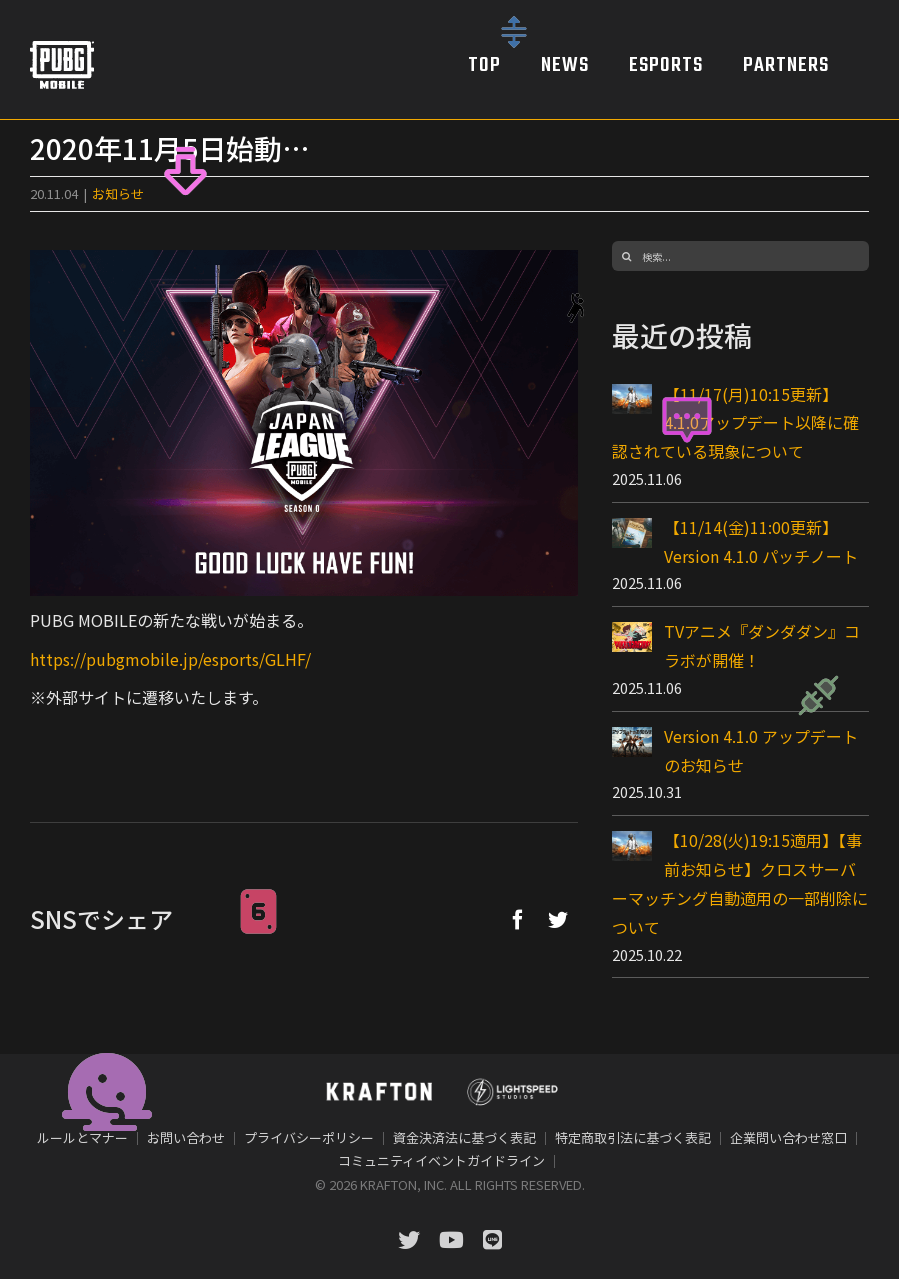 The image size is (899, 1279). I want to click on split content vertically, so click(514, 32).